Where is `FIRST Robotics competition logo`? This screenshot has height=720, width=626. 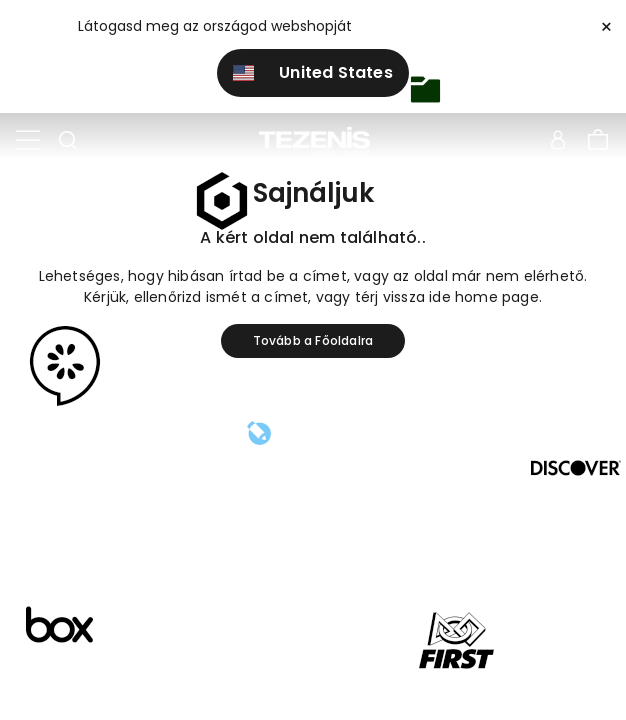
FIRST Robotics competition logo is located at coordinates (456, 640).